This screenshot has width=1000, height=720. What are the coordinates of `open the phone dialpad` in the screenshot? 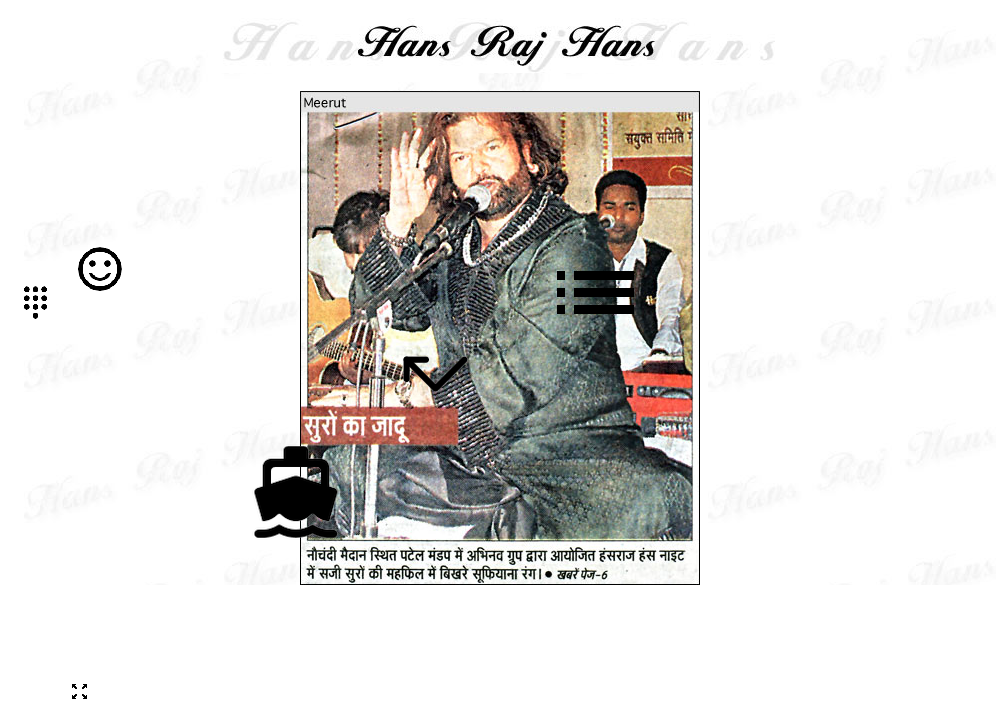 It's located at (35, 302).